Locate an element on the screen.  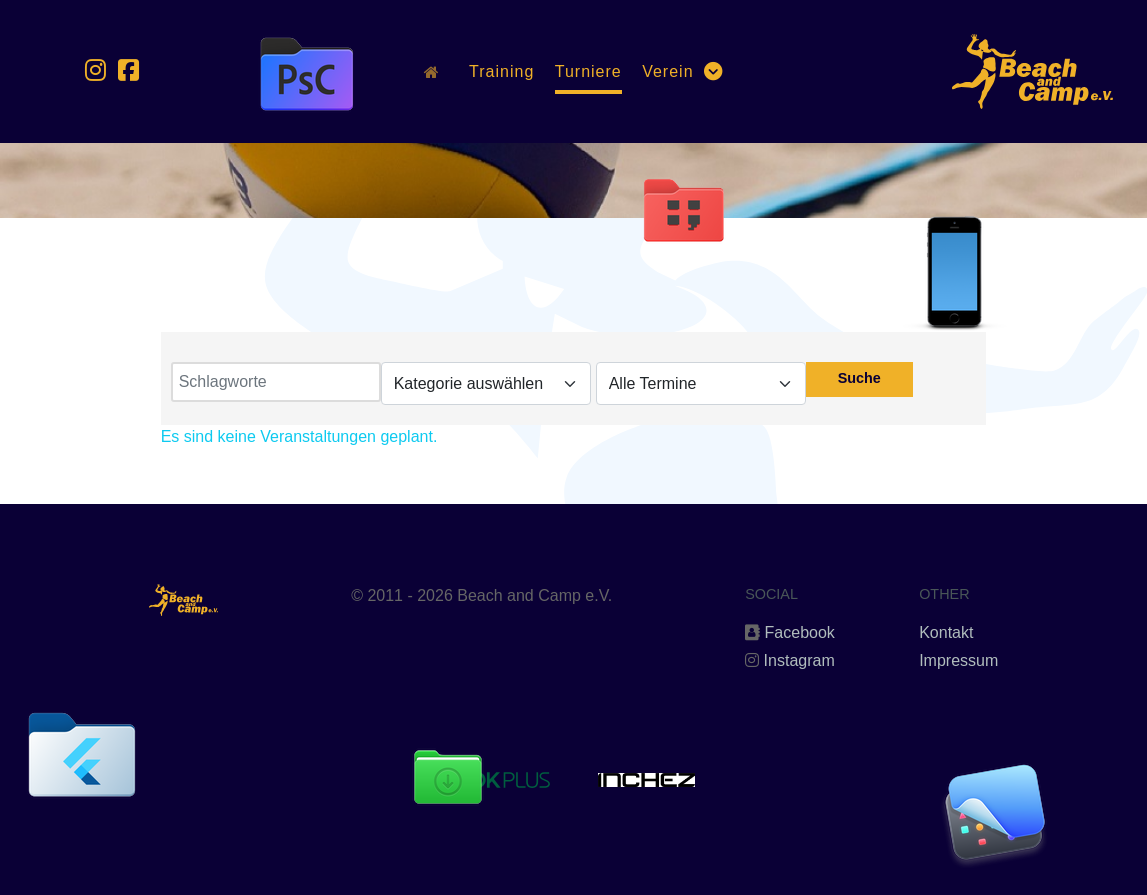
connected iPhone device is located at coordinates (954, 273).